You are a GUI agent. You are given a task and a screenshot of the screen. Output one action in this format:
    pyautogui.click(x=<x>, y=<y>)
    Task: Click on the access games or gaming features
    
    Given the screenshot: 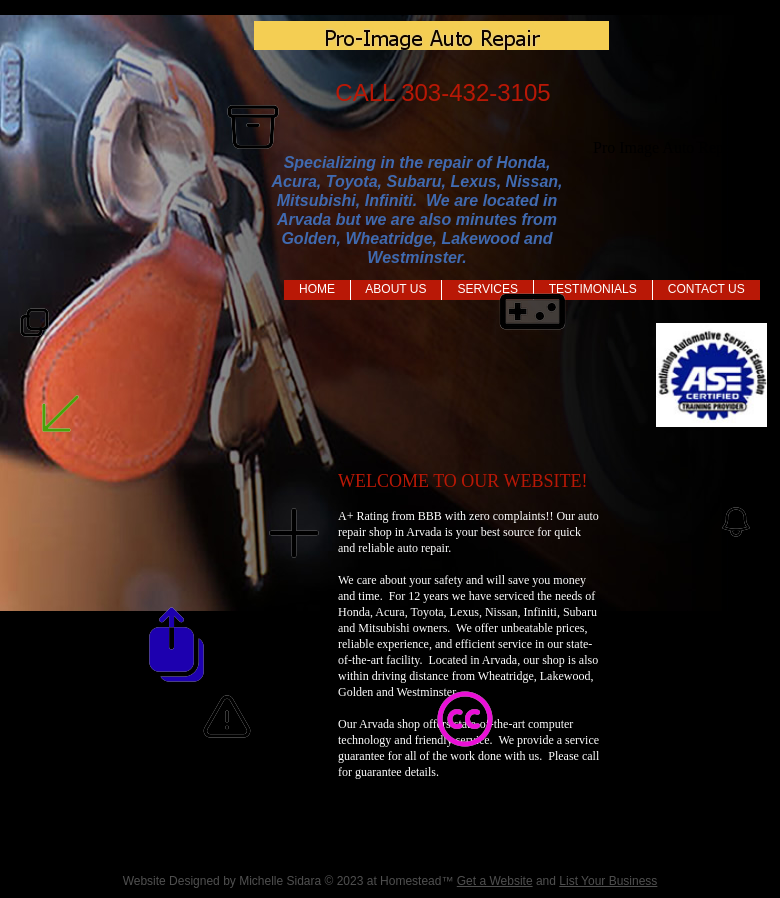 What is the action you would take?
    pyautogui.click(x=532, y=311)
    